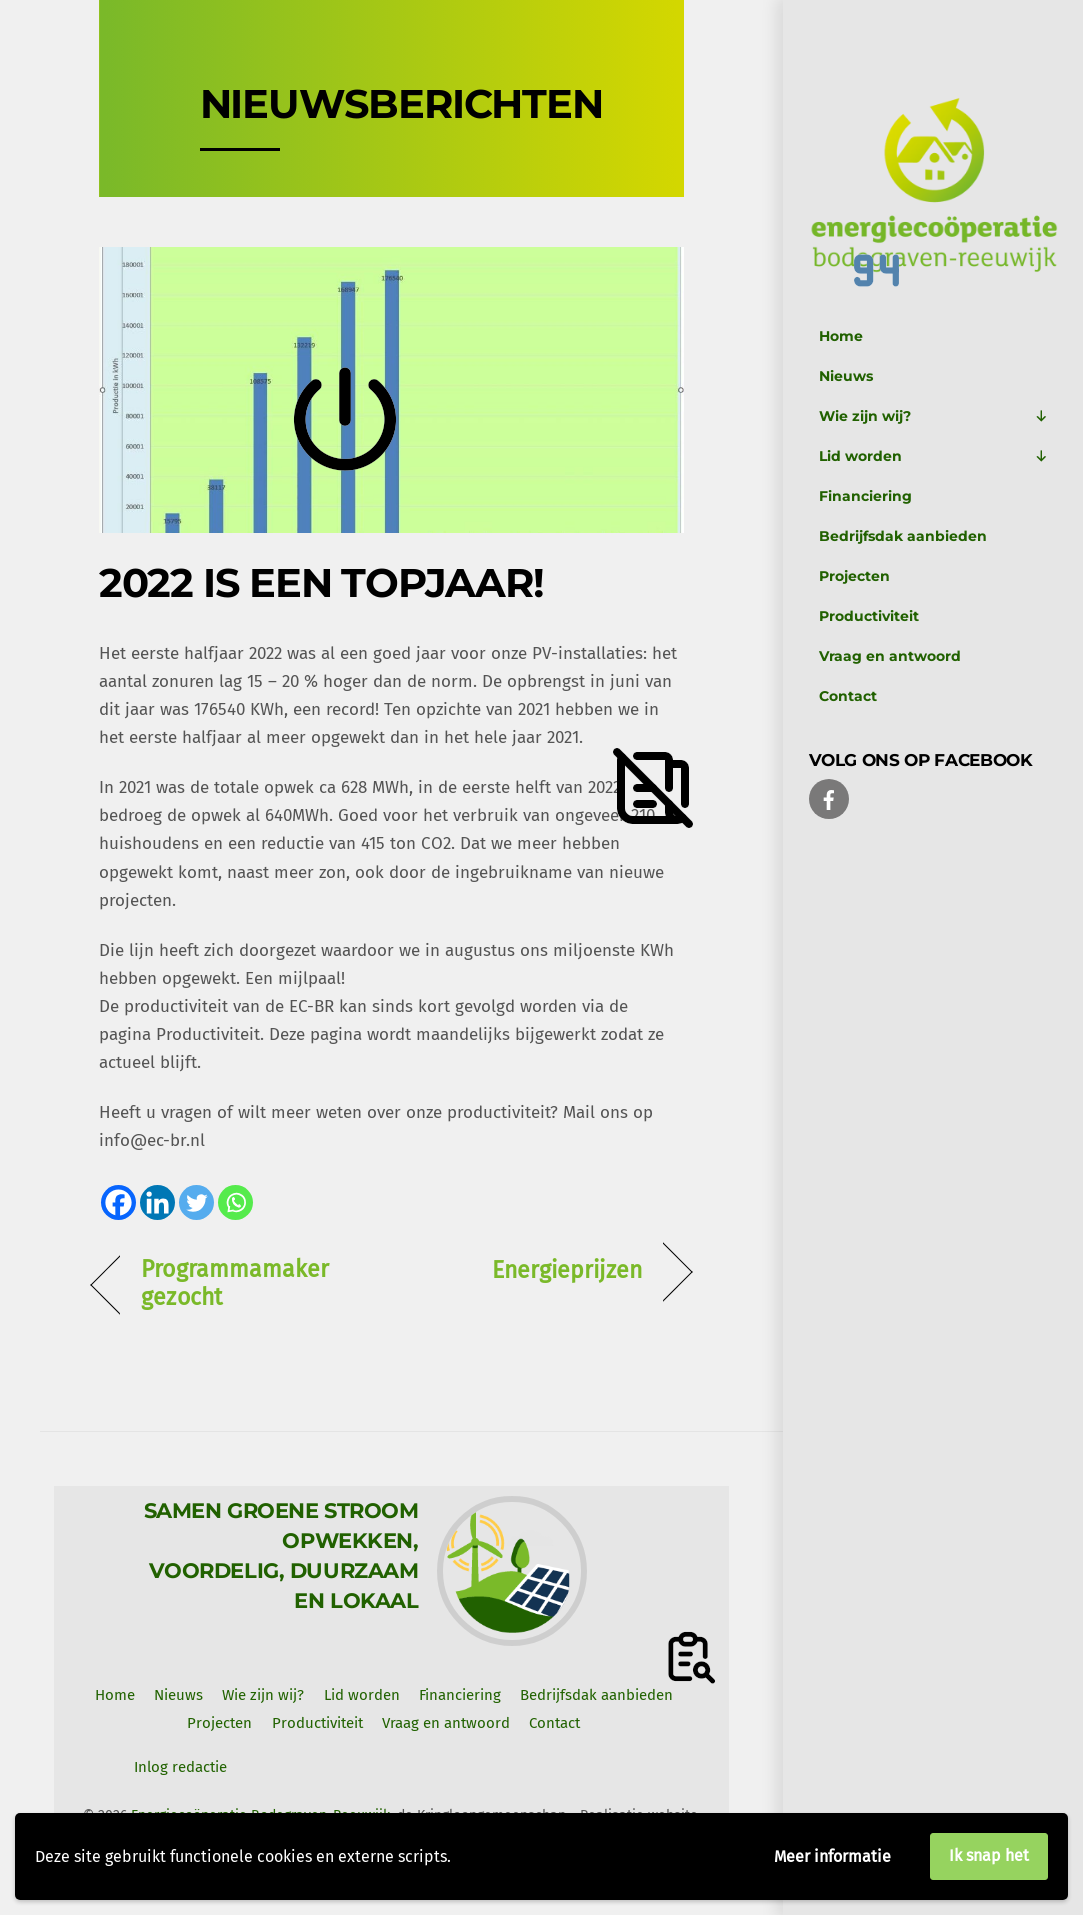  Describe the element at coordinates (690, 1656) in the screenshot. I see `search through reports or documents` at that location.